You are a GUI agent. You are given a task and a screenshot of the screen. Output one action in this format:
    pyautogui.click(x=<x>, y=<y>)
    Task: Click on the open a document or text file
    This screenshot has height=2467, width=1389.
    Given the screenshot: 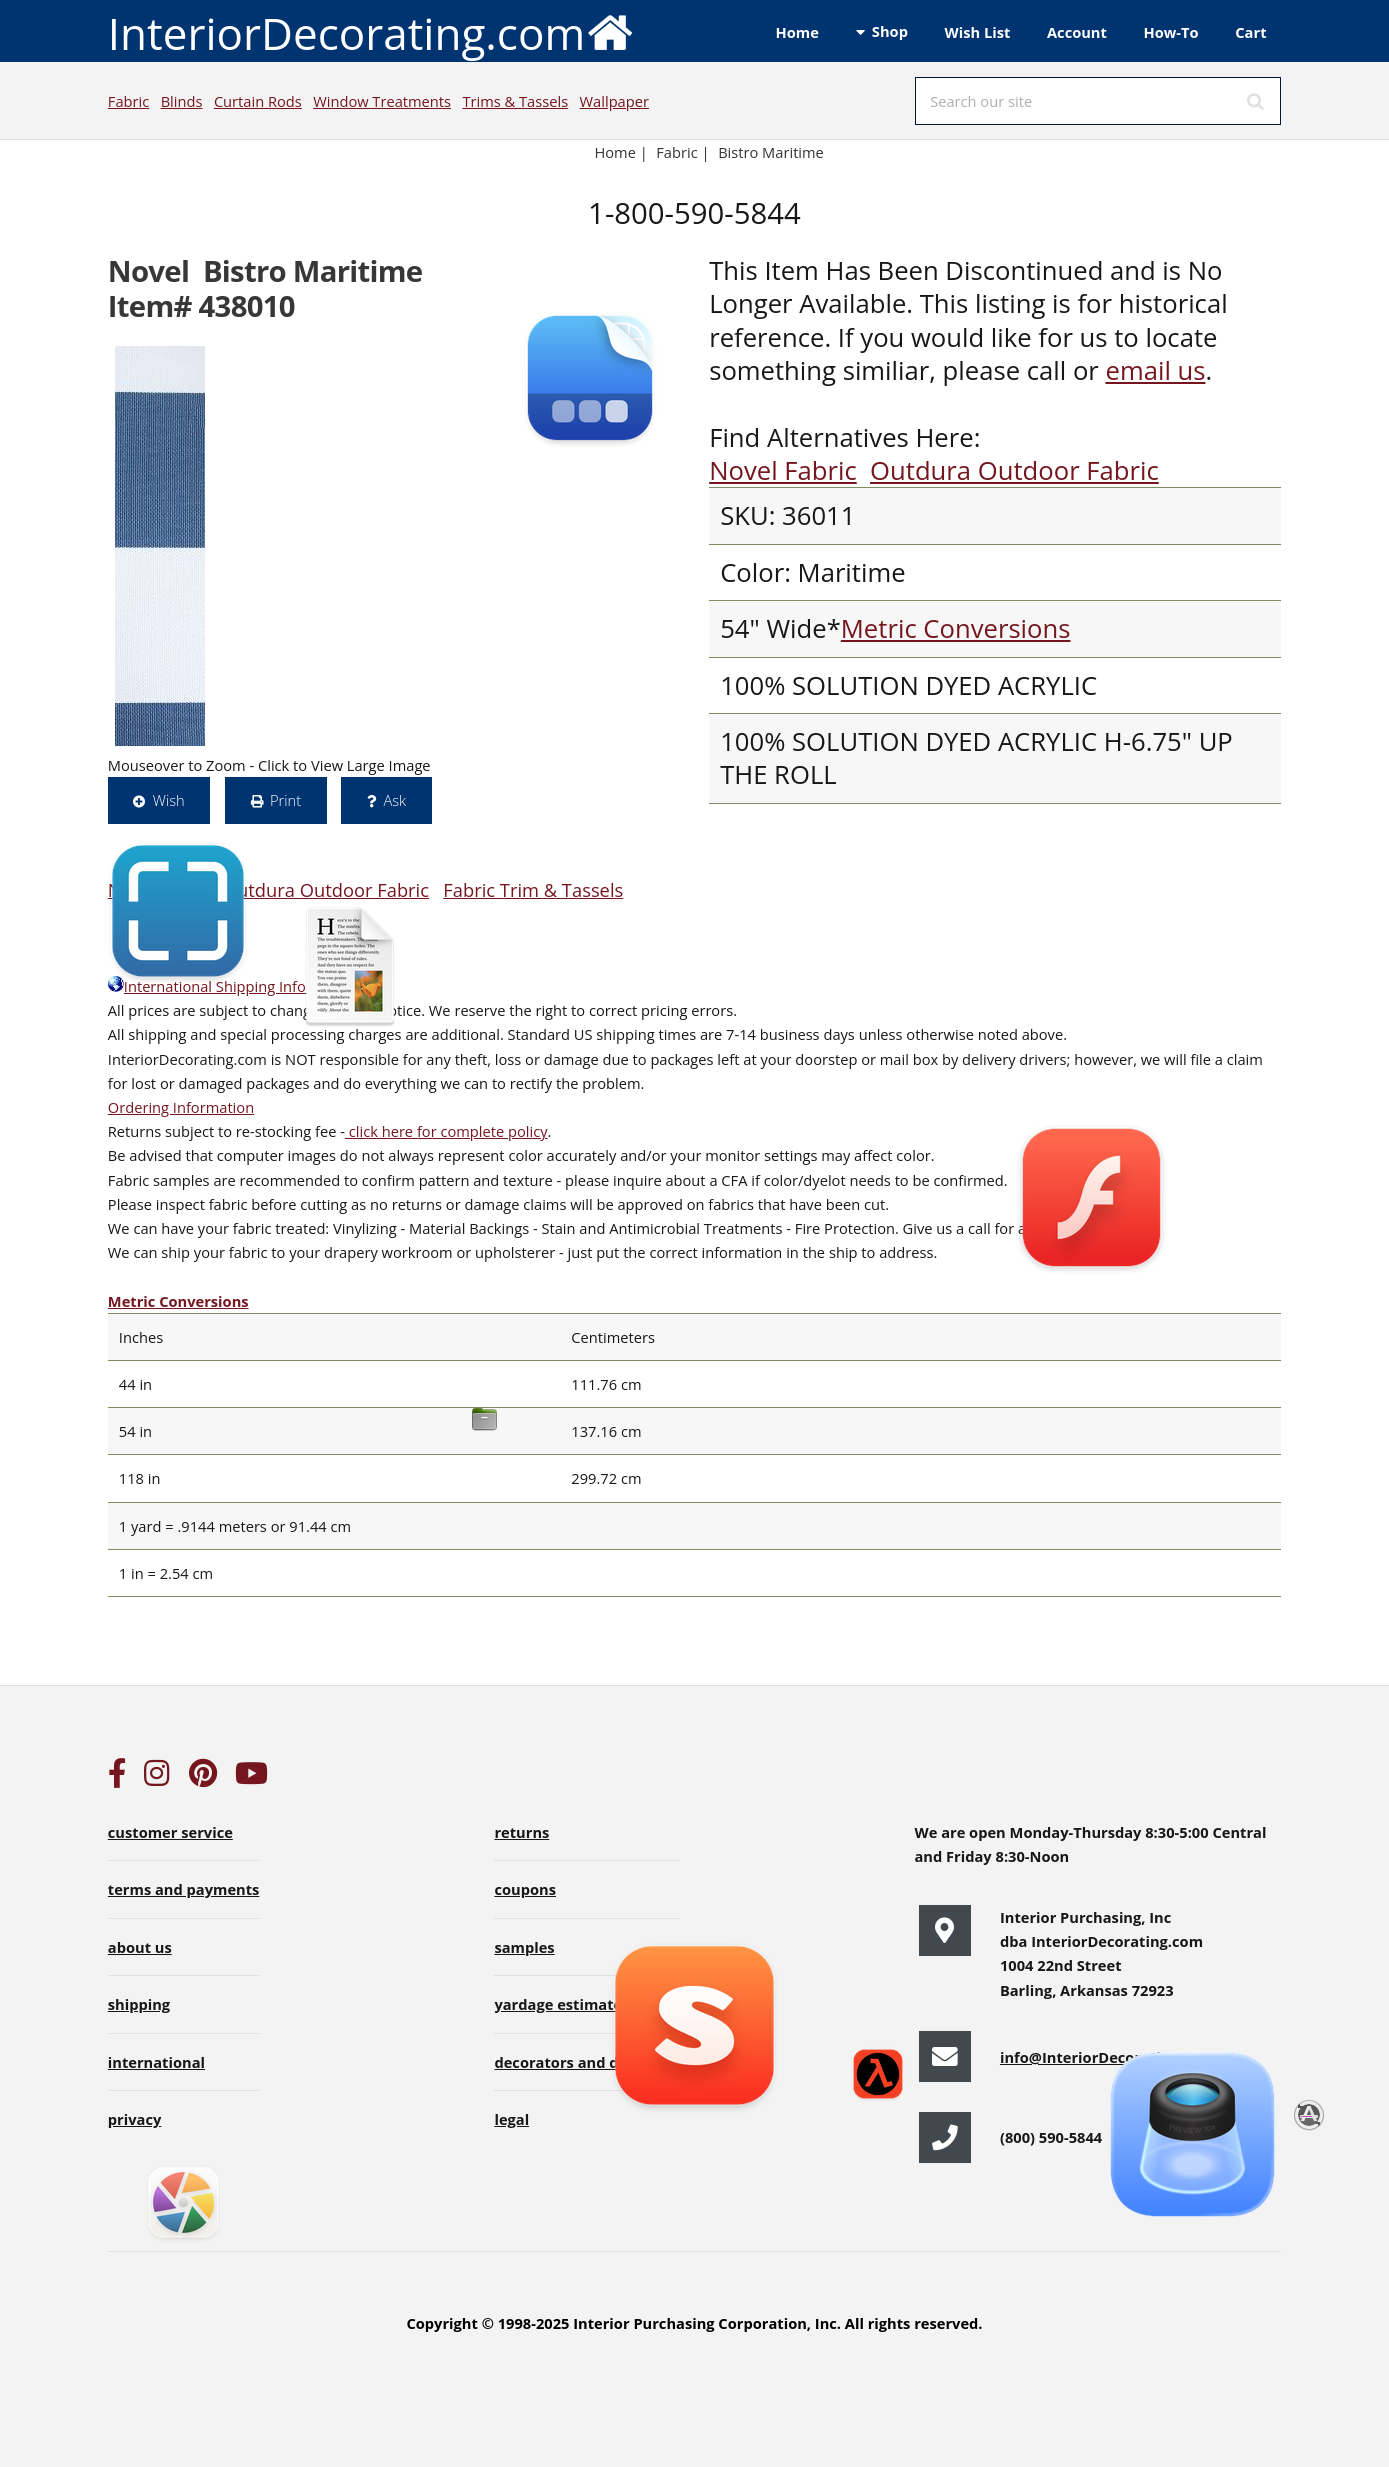 What is the action you would take?
    pyautogui.click(x=350, y=965)
    